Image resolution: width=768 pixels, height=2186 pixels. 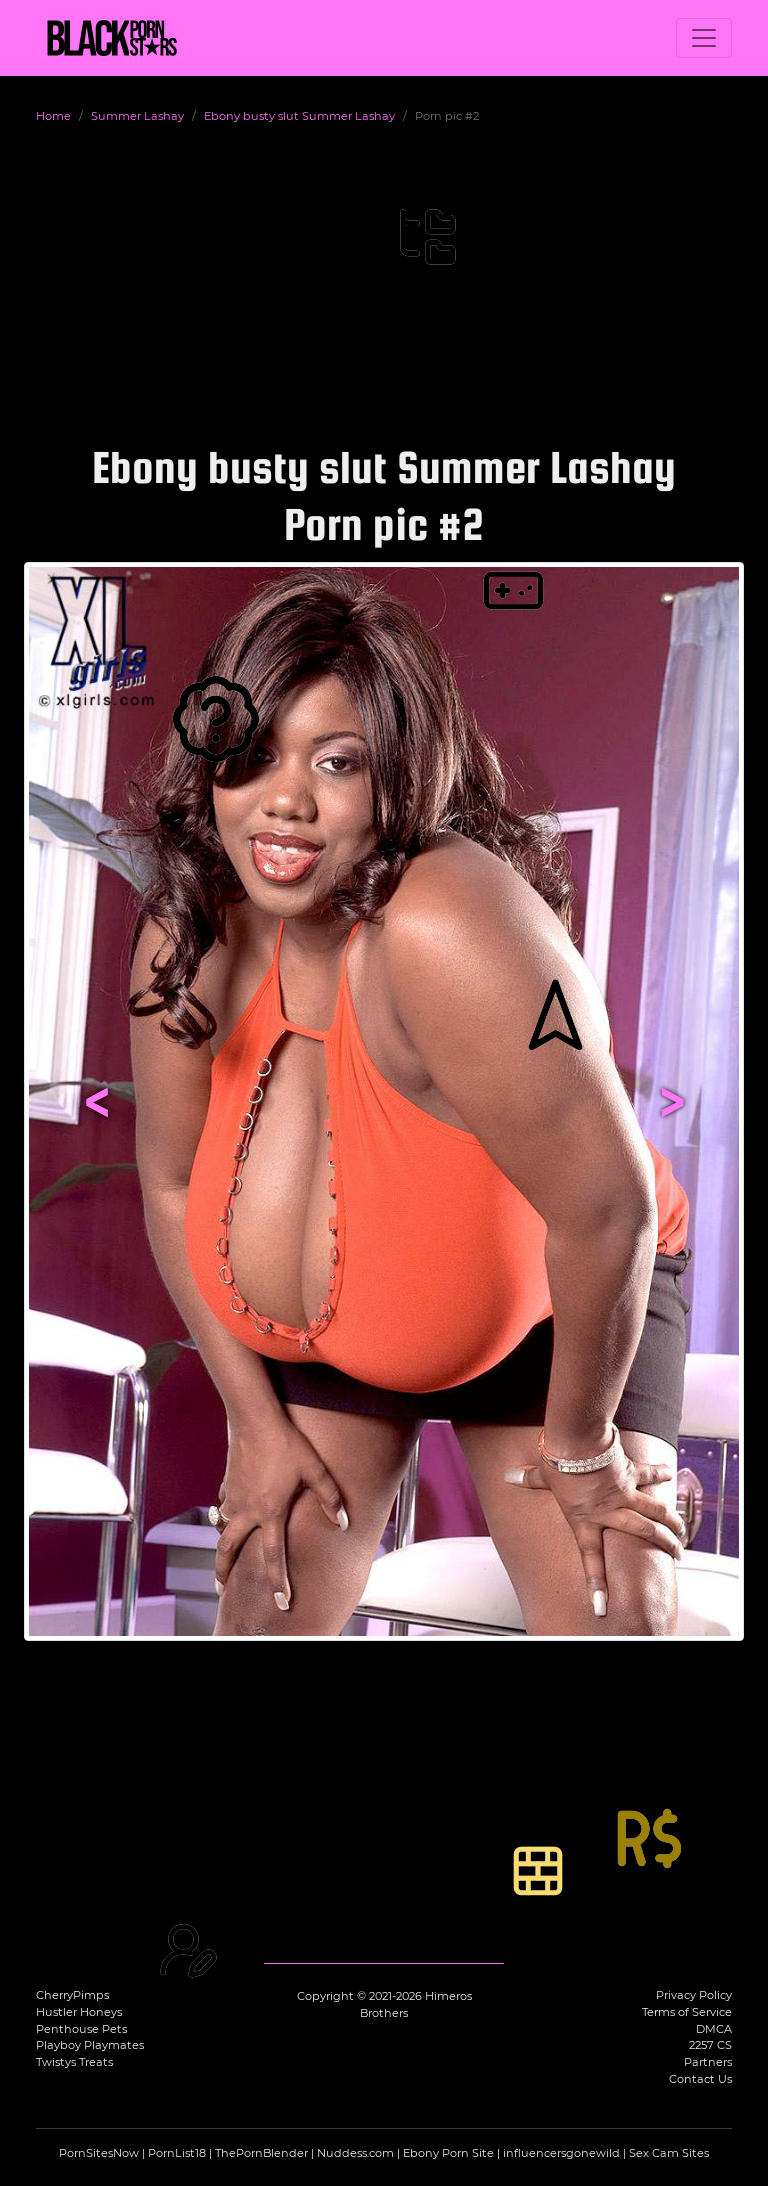 What do you see at coordinates (649, 1838) in the screenshot?
I see `indicates brazilian real (BRL) currency` at bounding box center [649, 1838].